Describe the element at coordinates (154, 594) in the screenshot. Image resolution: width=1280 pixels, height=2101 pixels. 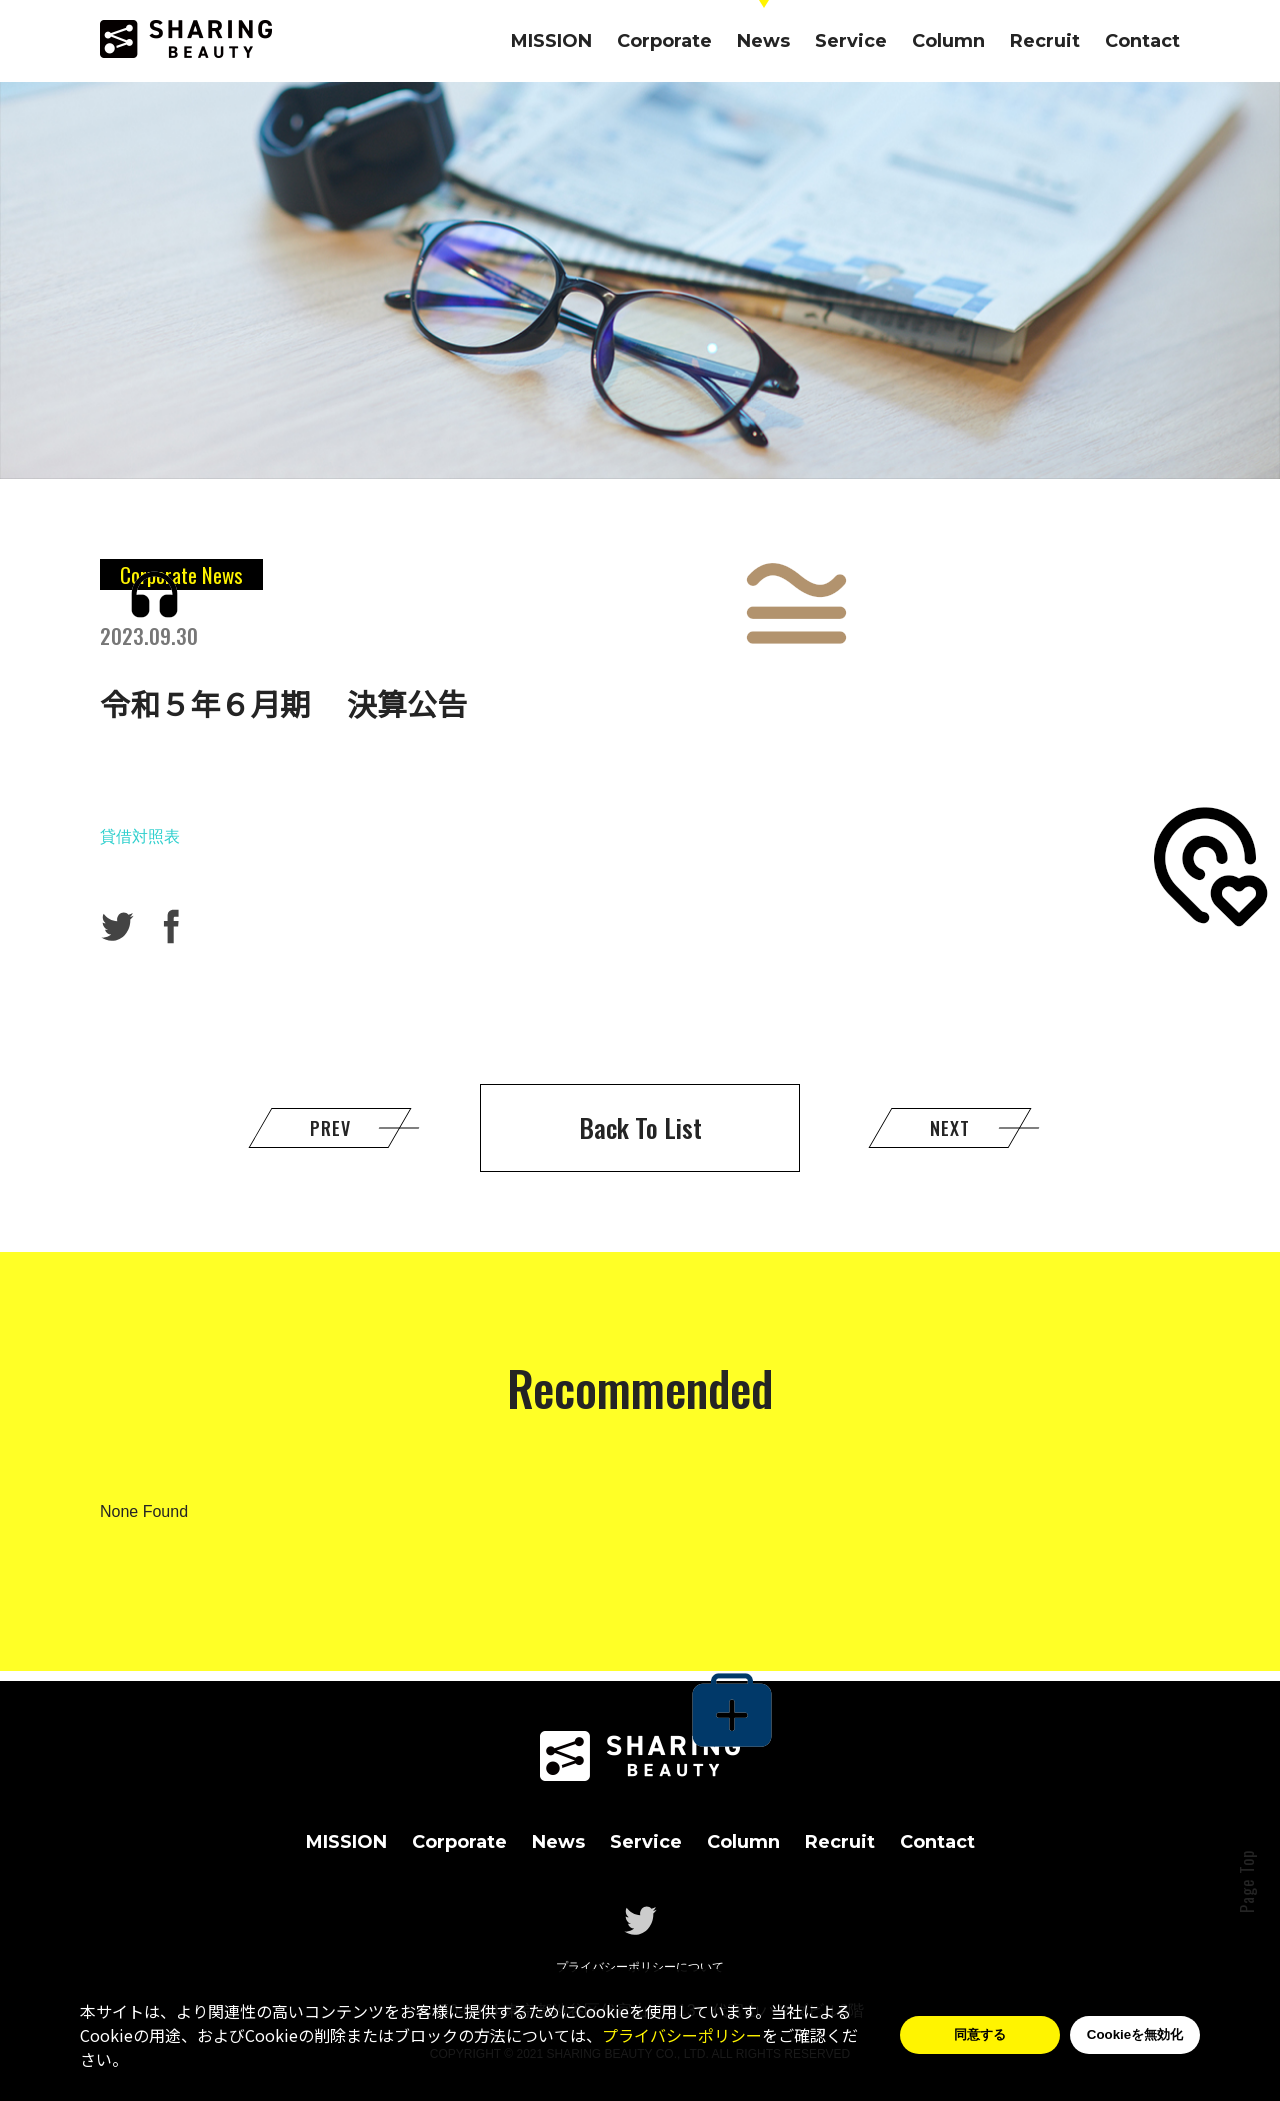
I see `access audio or music playback` at that location.